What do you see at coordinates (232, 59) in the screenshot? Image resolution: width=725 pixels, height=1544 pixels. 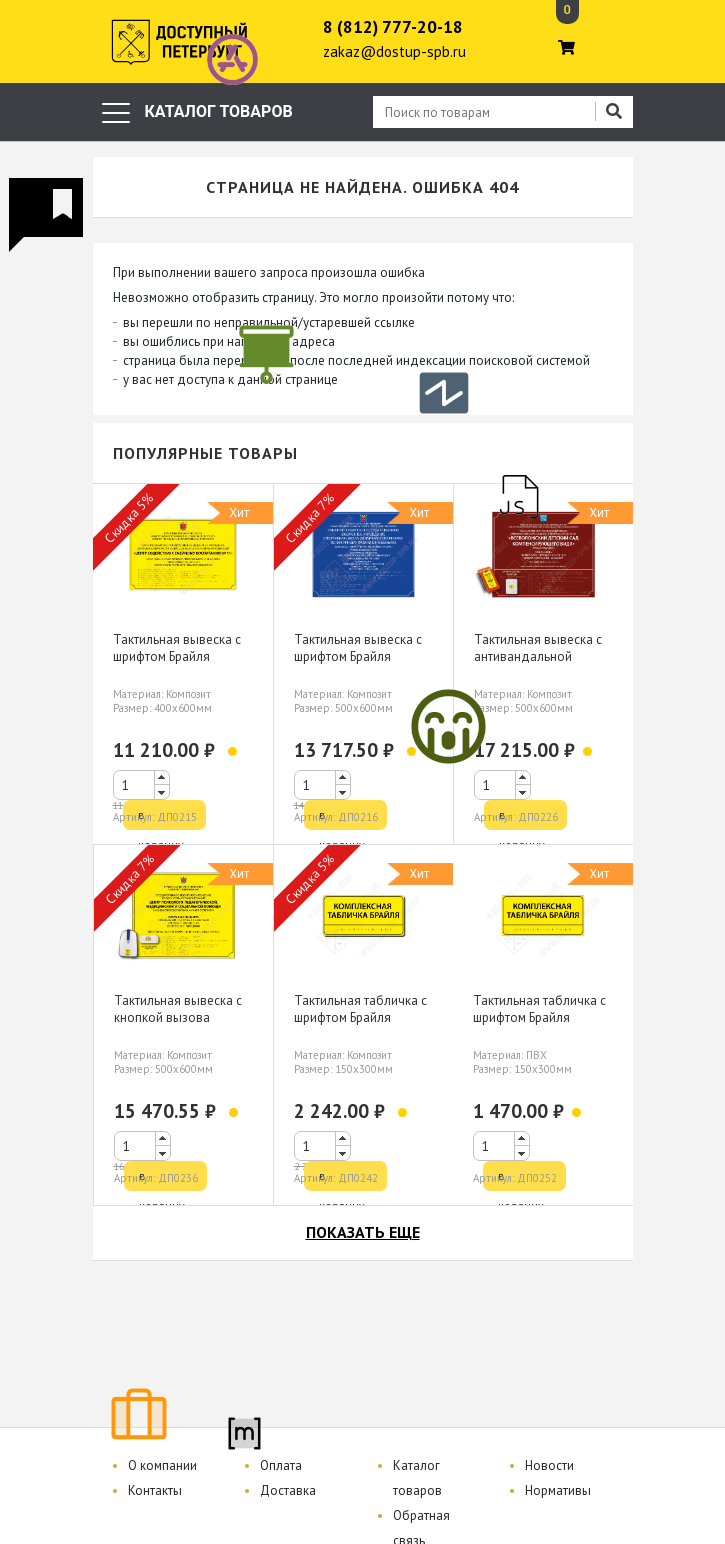 I see `download apps from the app store` at bounding box center [232, 59].